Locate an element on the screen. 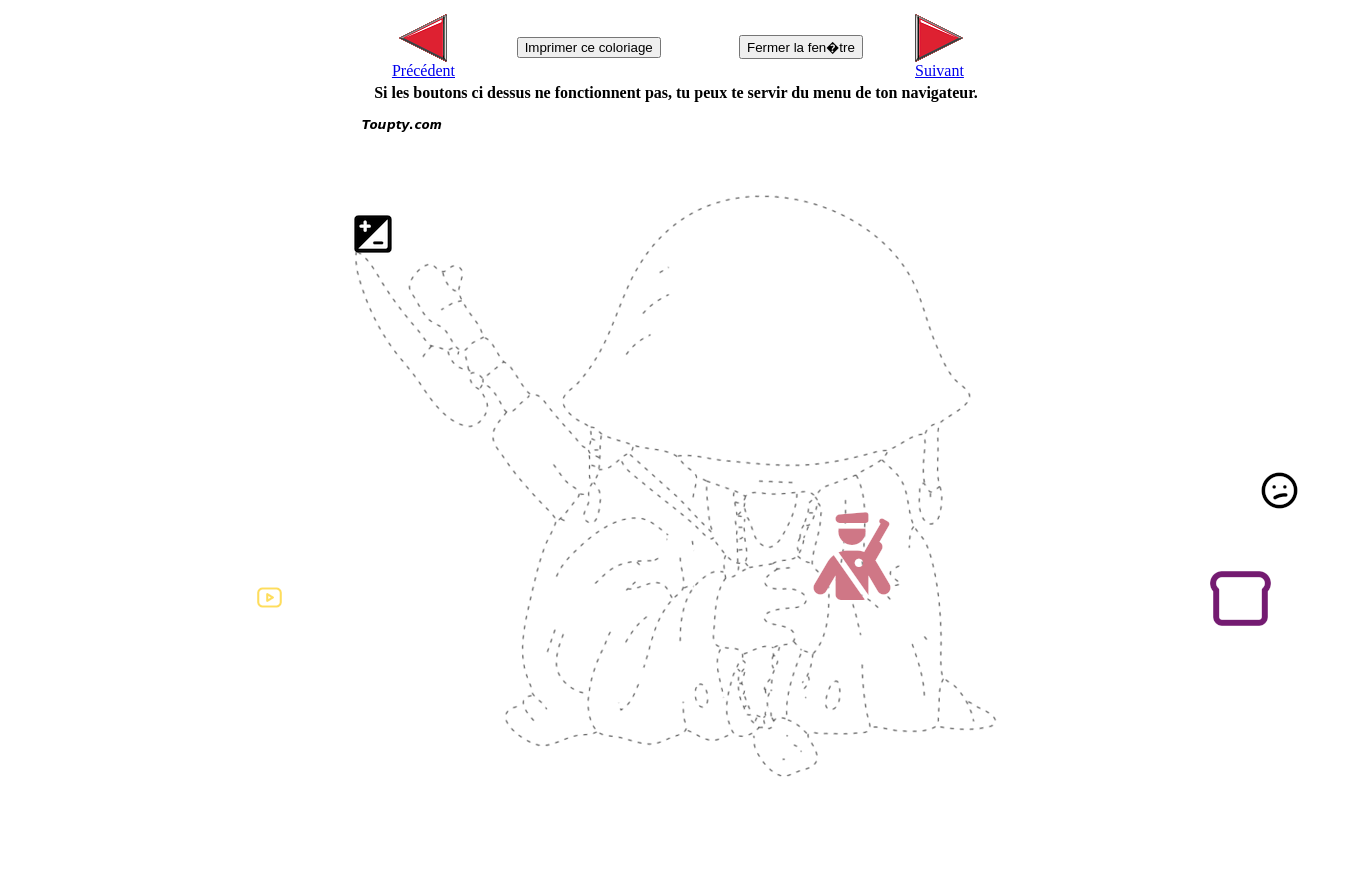 Image resolution: width=1352 pixels, height=870 pixels. indicates a confused or uncertain state is located at coordinates (1279, 490).